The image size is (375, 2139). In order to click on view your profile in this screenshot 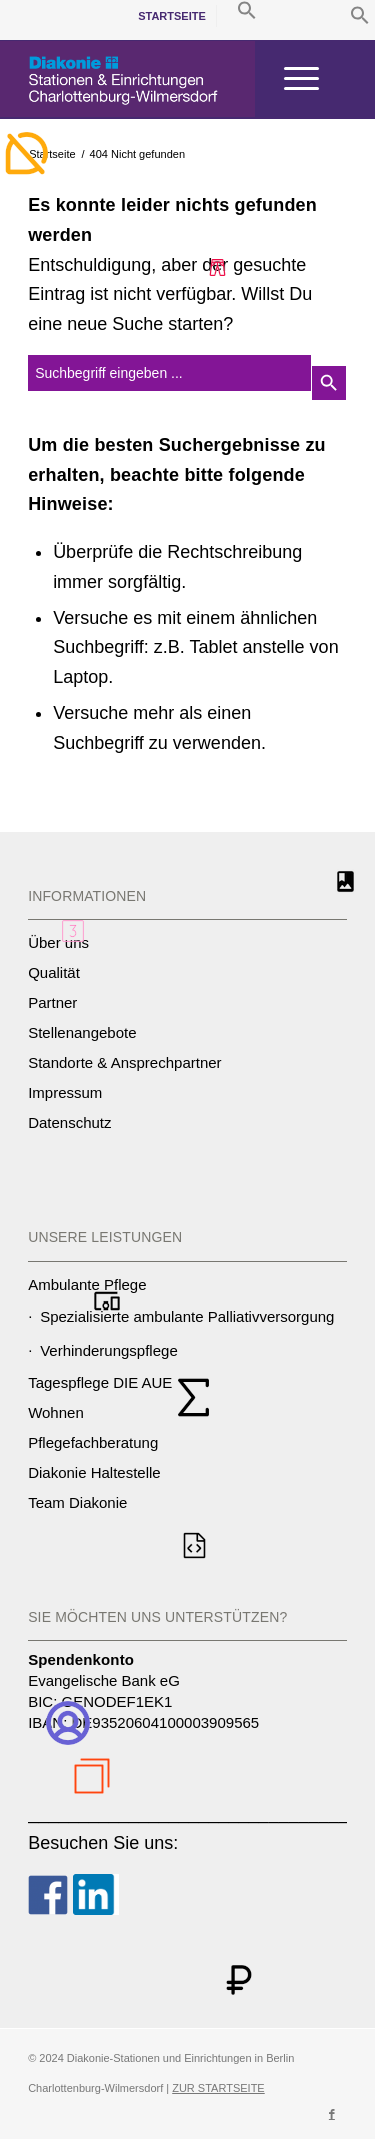, I will do `click(68, 1723)`.